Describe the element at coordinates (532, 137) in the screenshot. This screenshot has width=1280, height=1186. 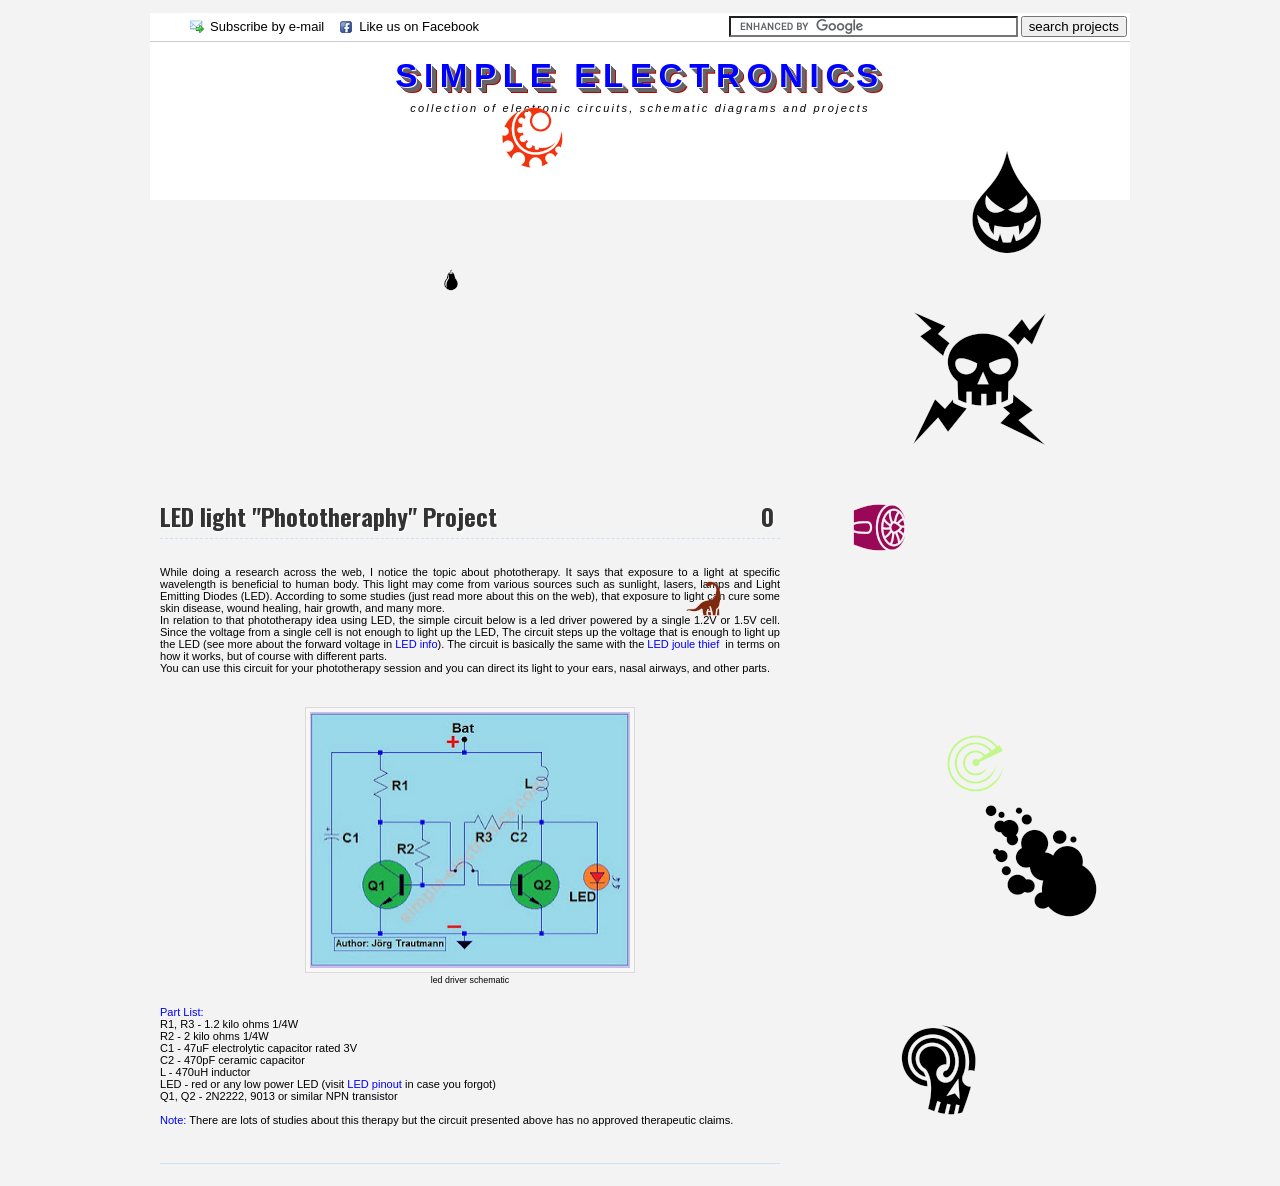
I see `select crescent blade weapon in game inventory` at that location.